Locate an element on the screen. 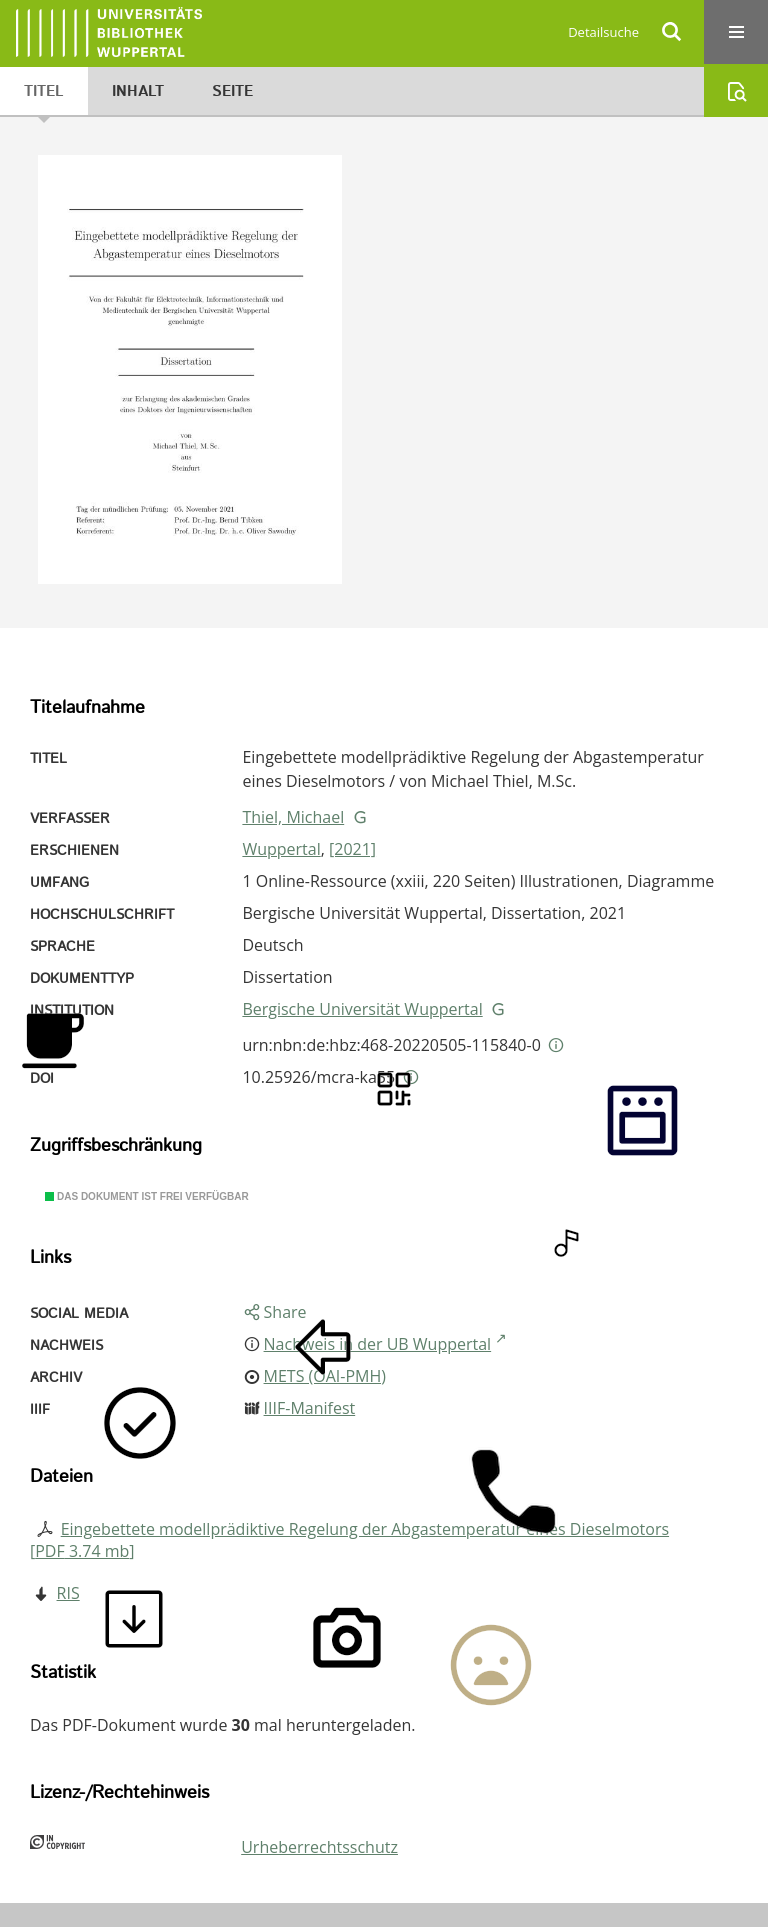 The image size is (768, 1927). take a photo is located at coordinates (347, 1639).